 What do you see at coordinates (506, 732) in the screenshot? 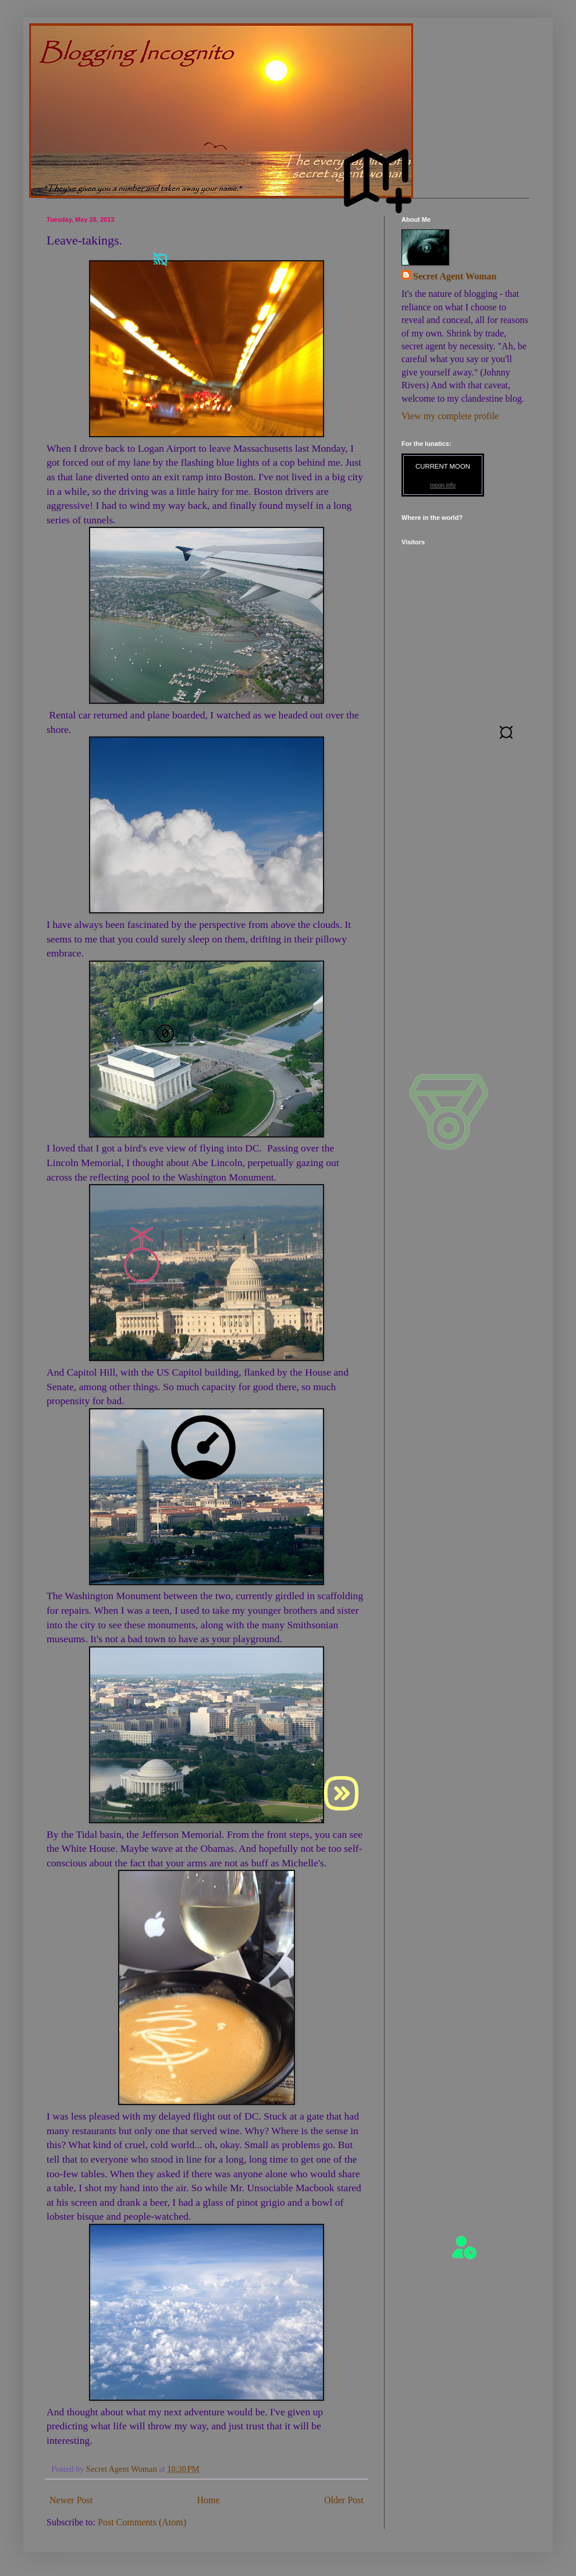
I see `view currency or monetary settings` at bounding box center [506, 732].